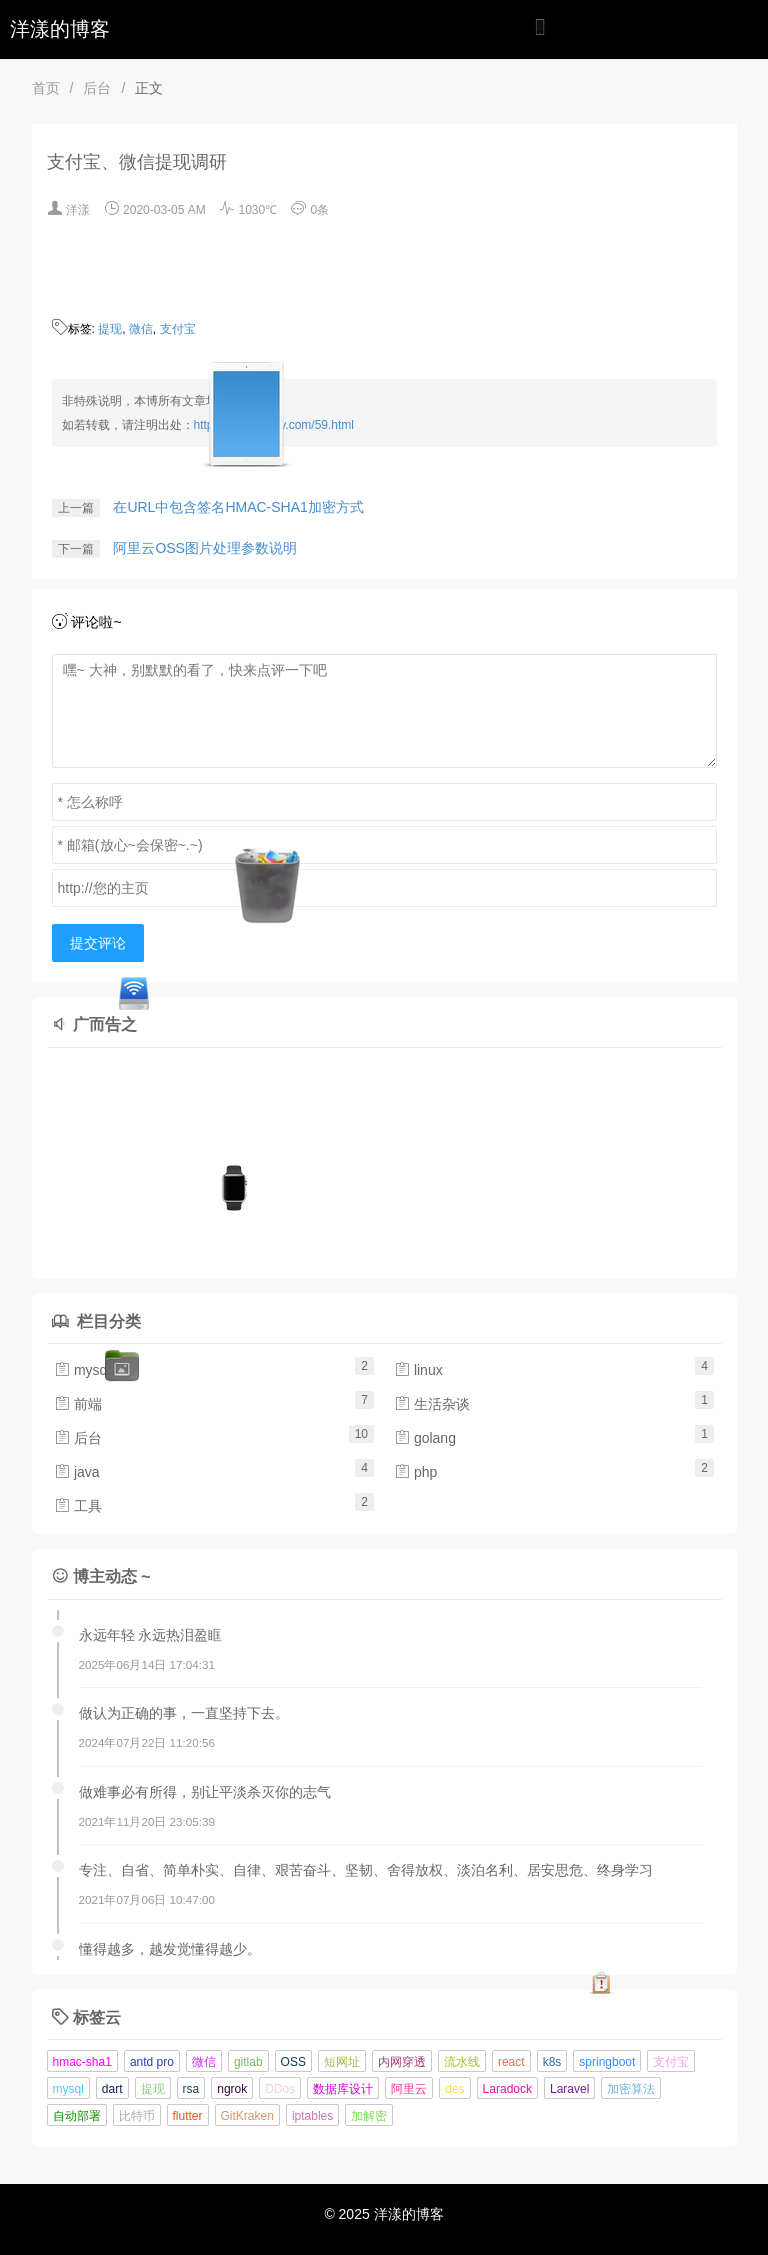  Describe the element at coordinates (246, 413) in the screenshot. I see `indicates a connected iPad Air device` at that location.